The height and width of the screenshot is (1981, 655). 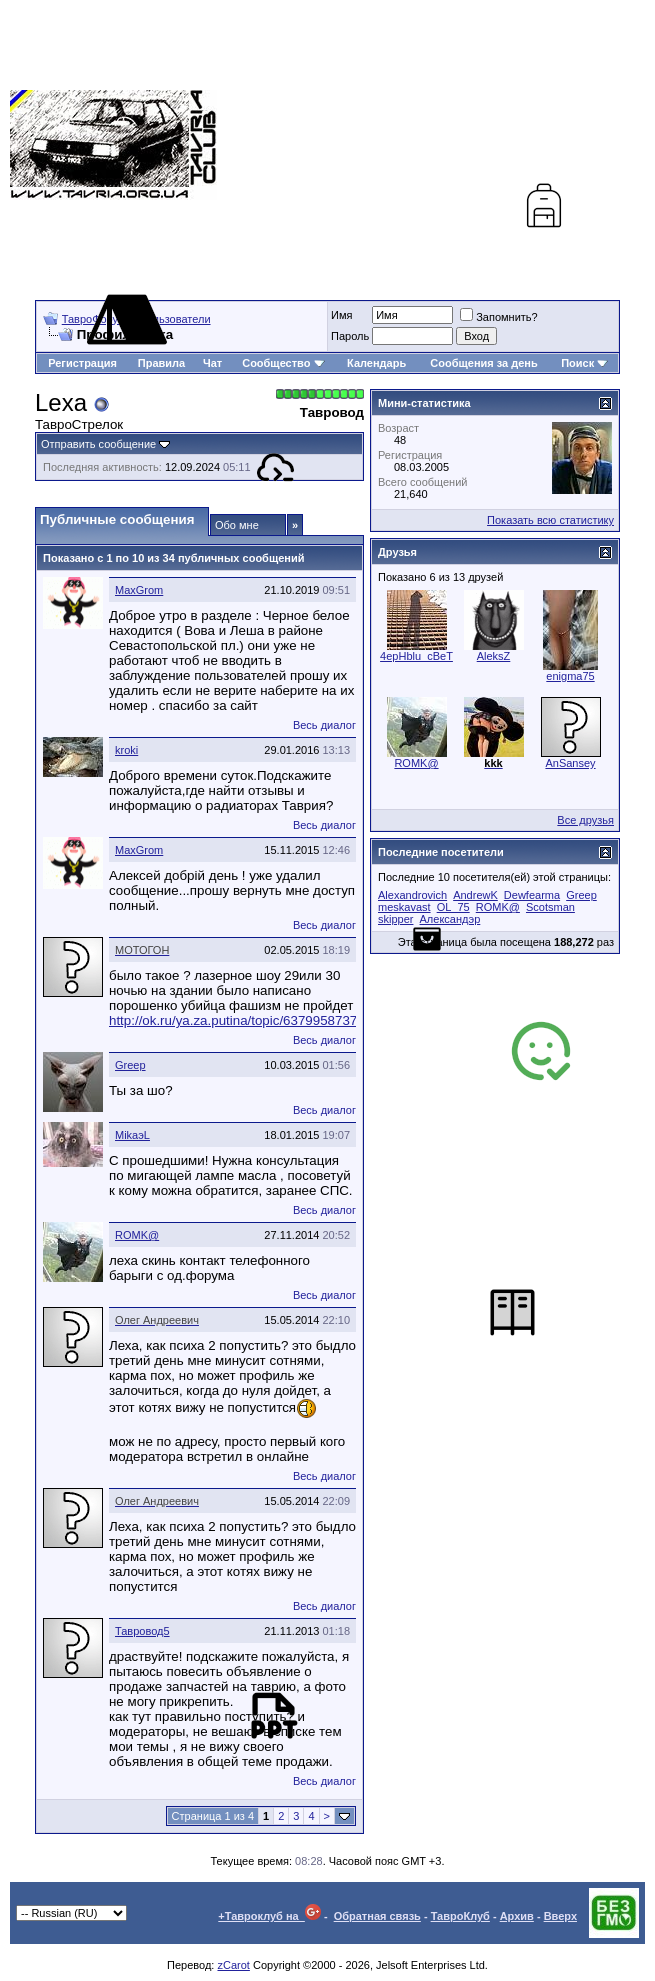 I want to click on view your shopping cart, so click(x=427, y=939).